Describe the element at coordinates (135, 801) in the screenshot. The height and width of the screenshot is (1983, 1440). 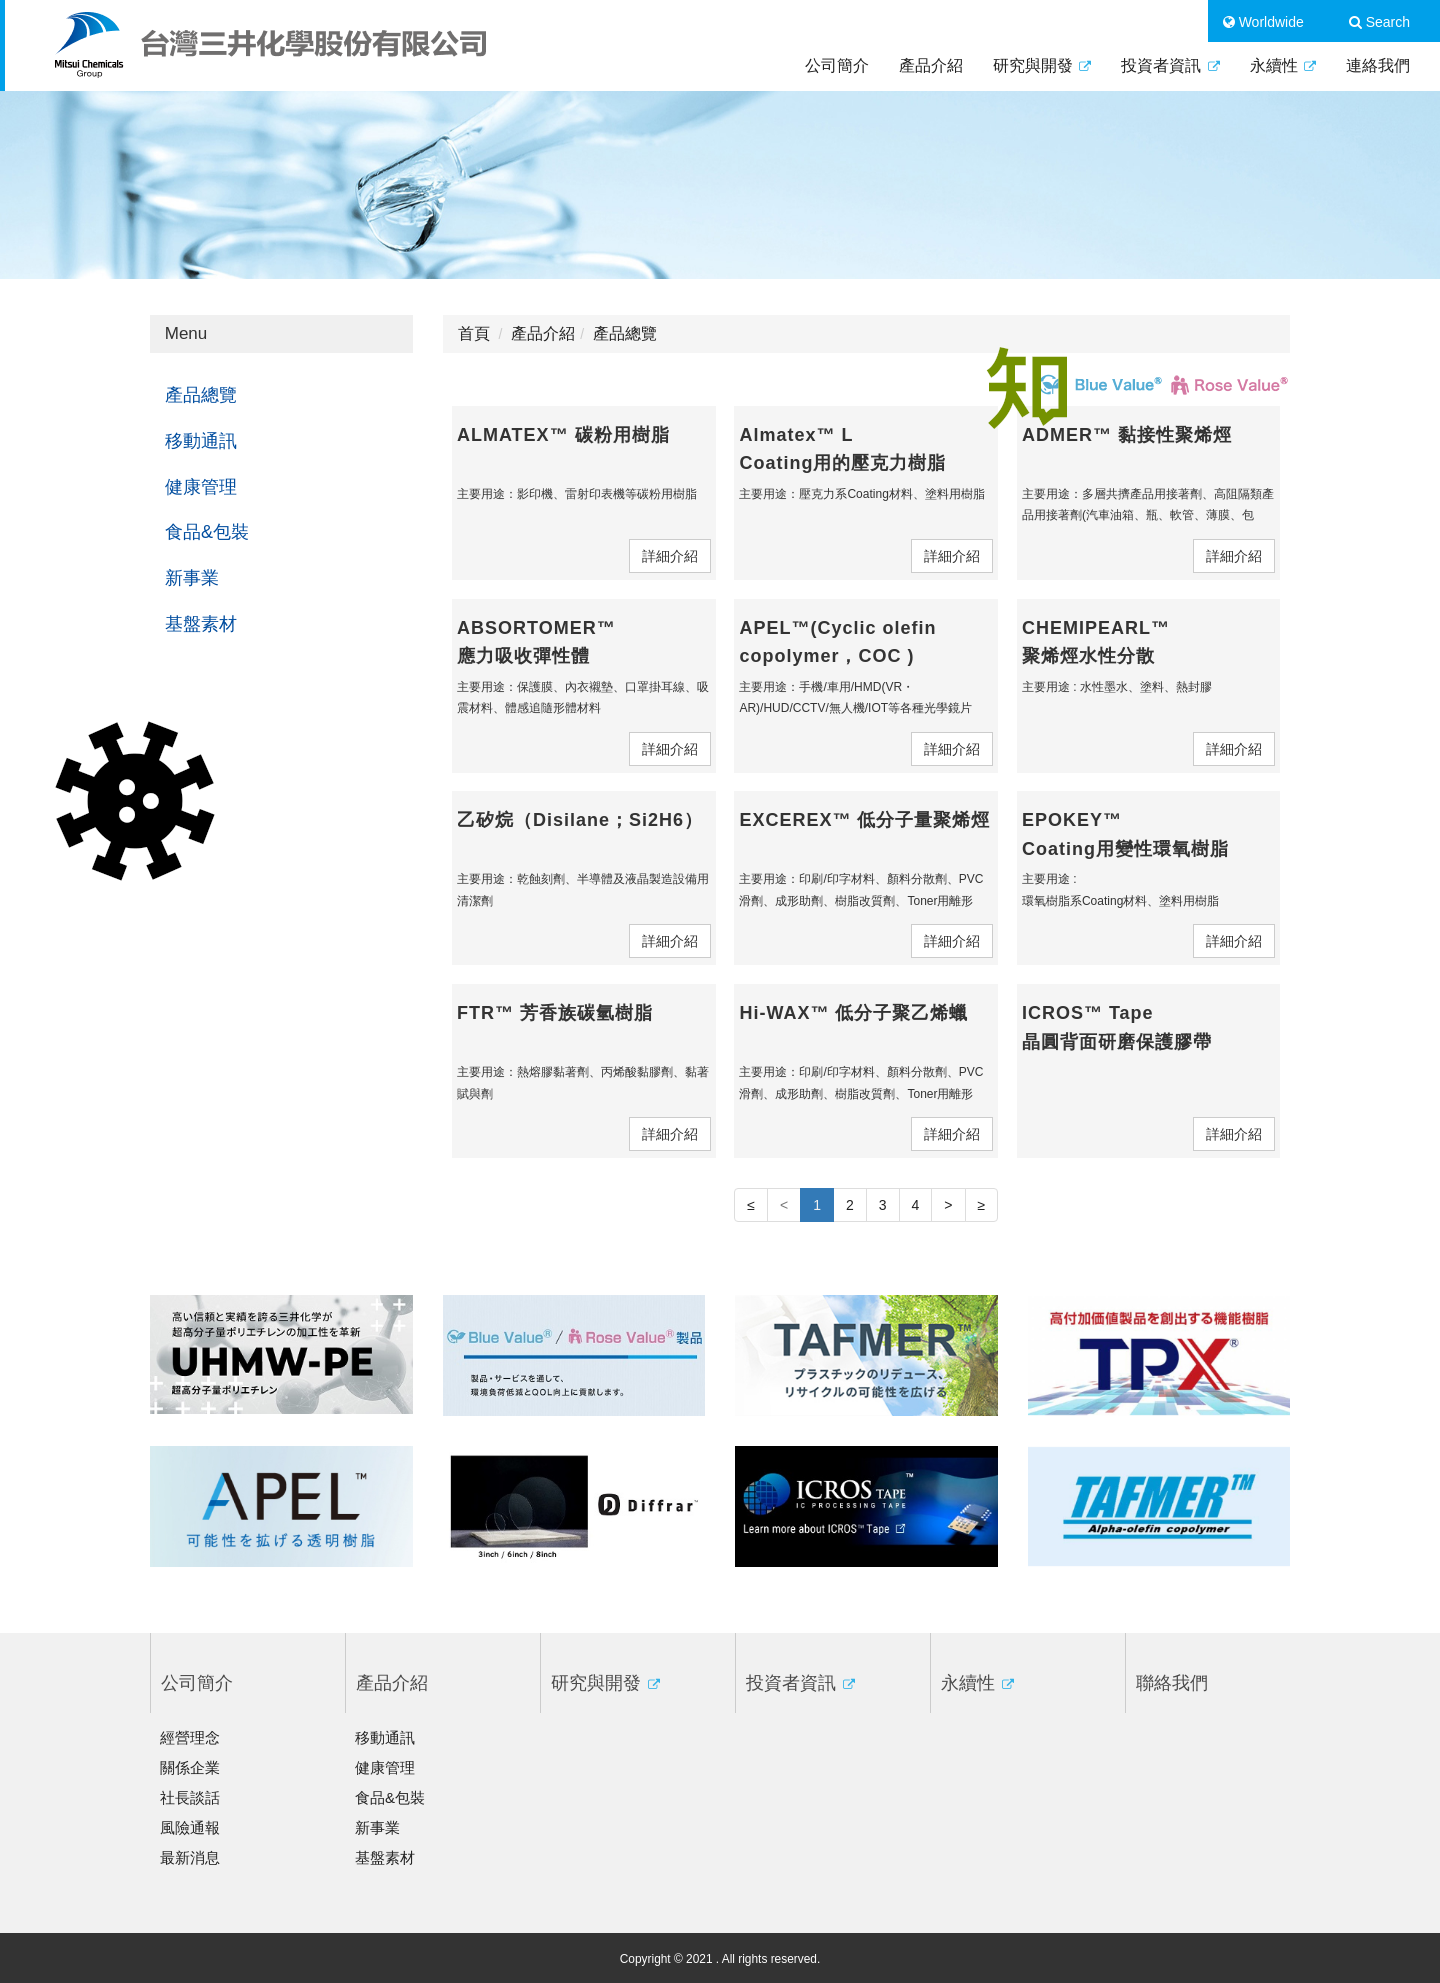
I see `indicates virus or malware detected` at that location.